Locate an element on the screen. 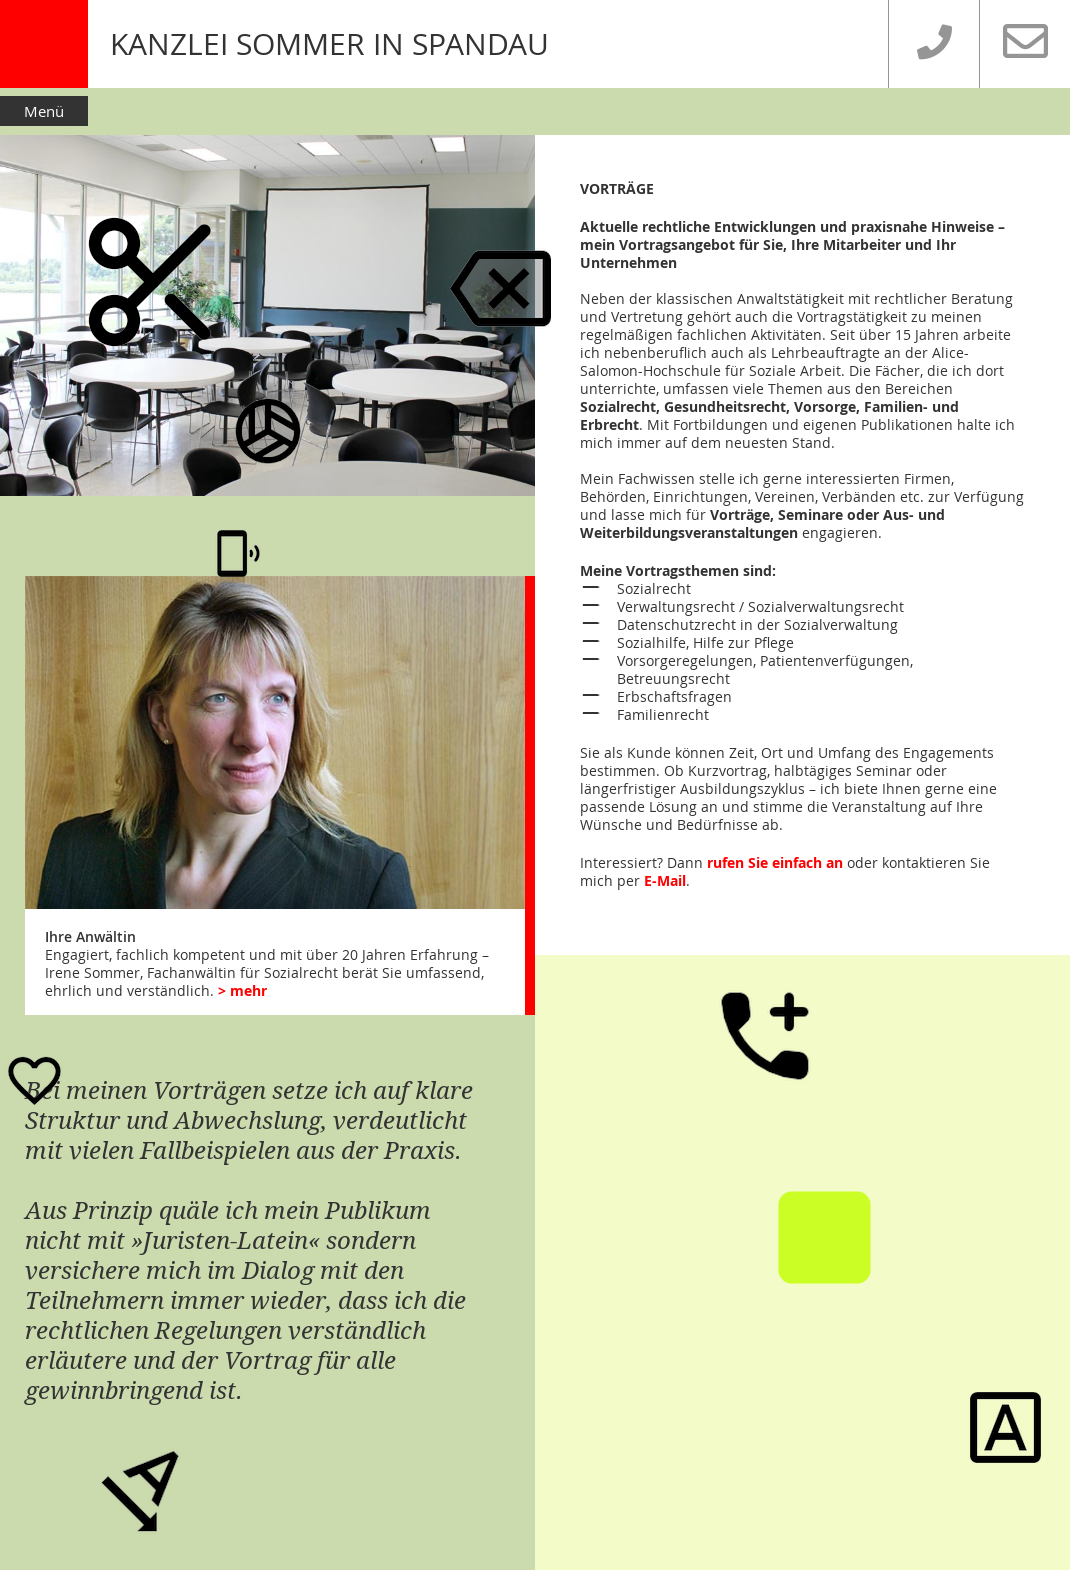 The width and height of the screenshot is (1070, 1570). stop media playback is located at coordinates (824, 1237).